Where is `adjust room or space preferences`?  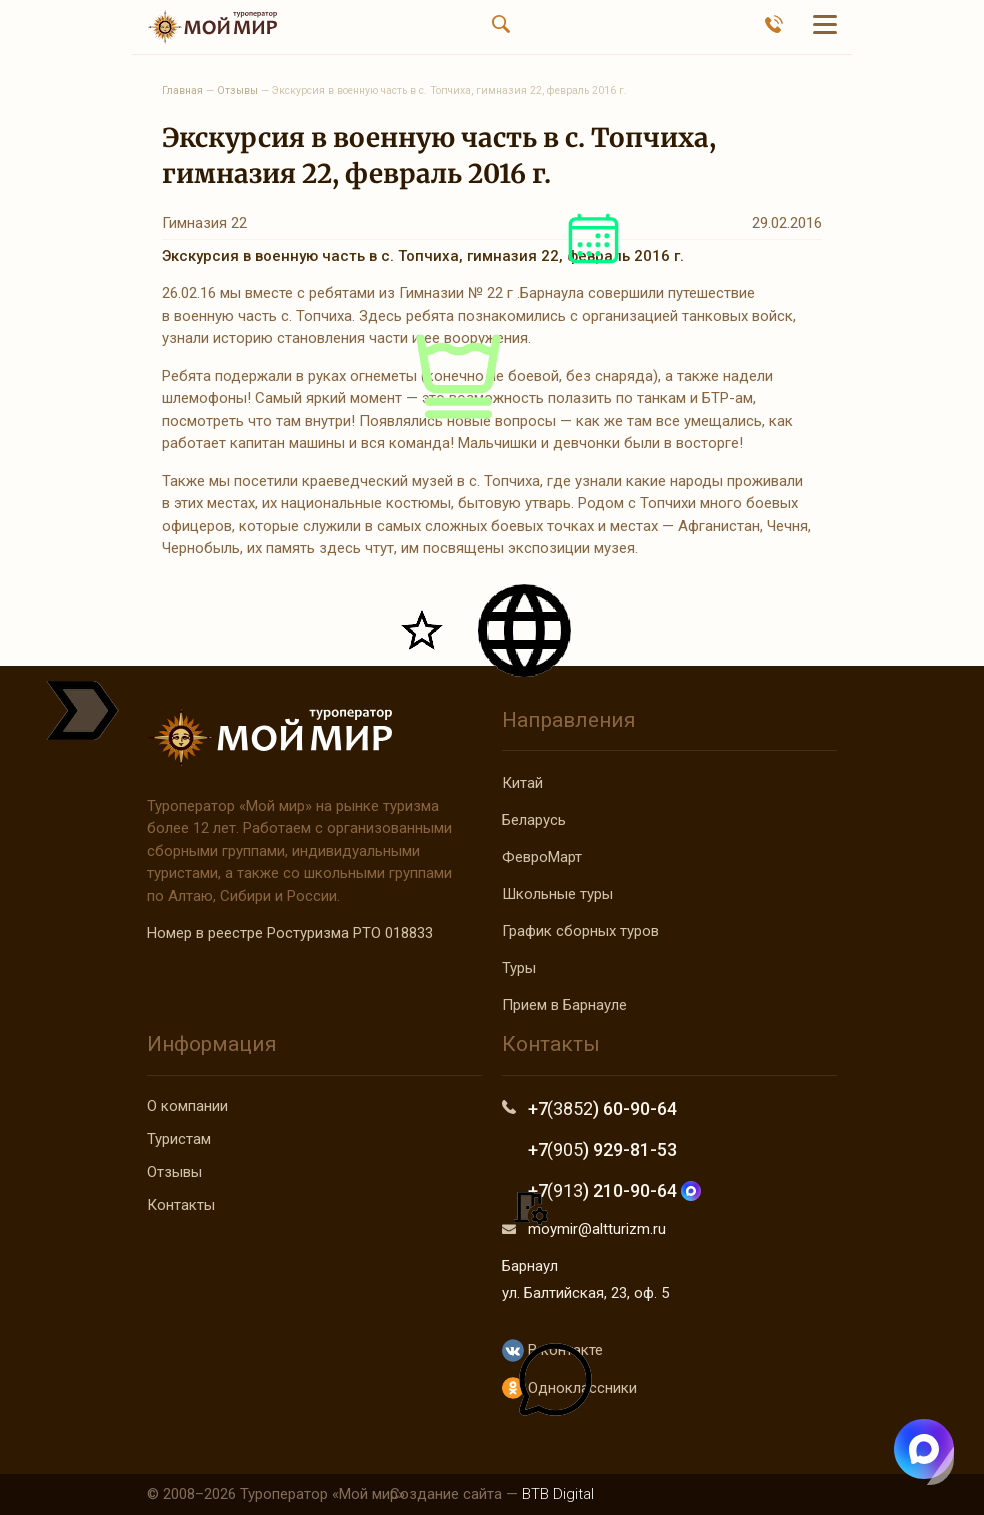
adjust room or space preferences is located at coordinates (529, 1207).